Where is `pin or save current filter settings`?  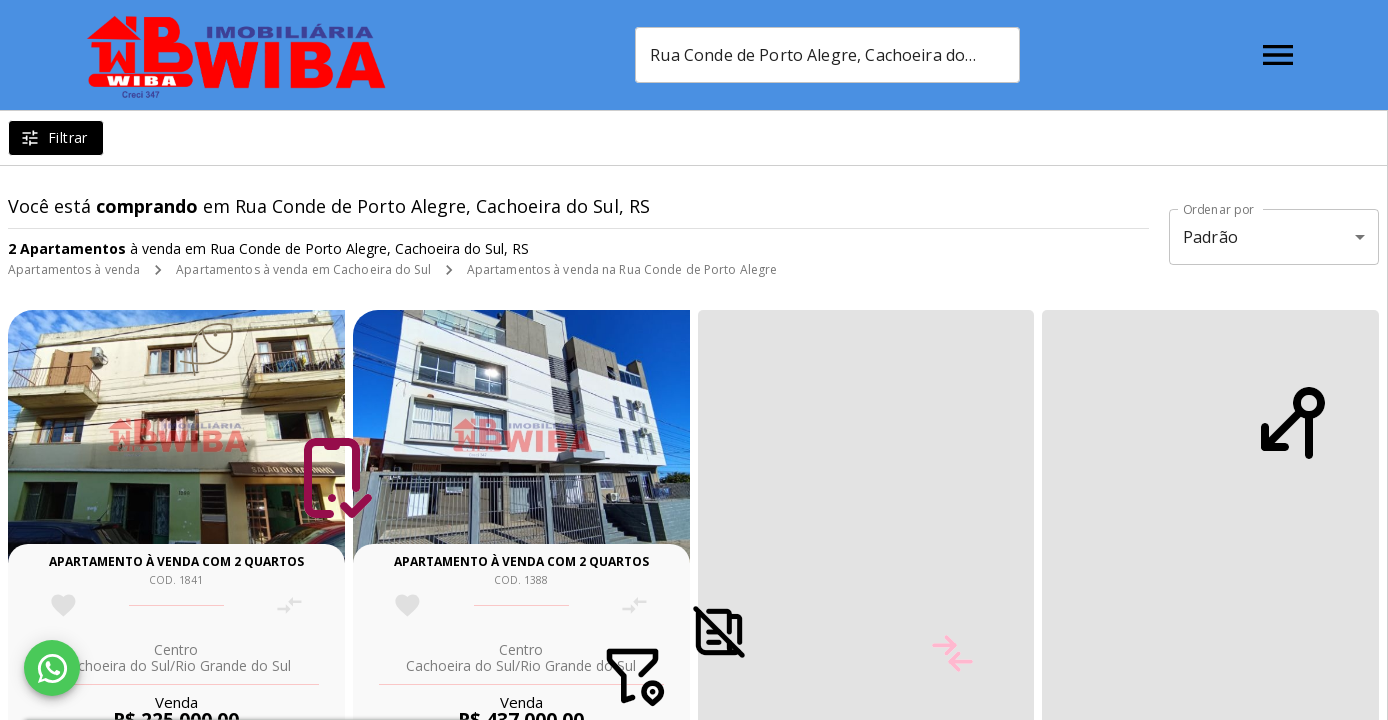
pin or save current filter settings is located at coordinates (632, 674).